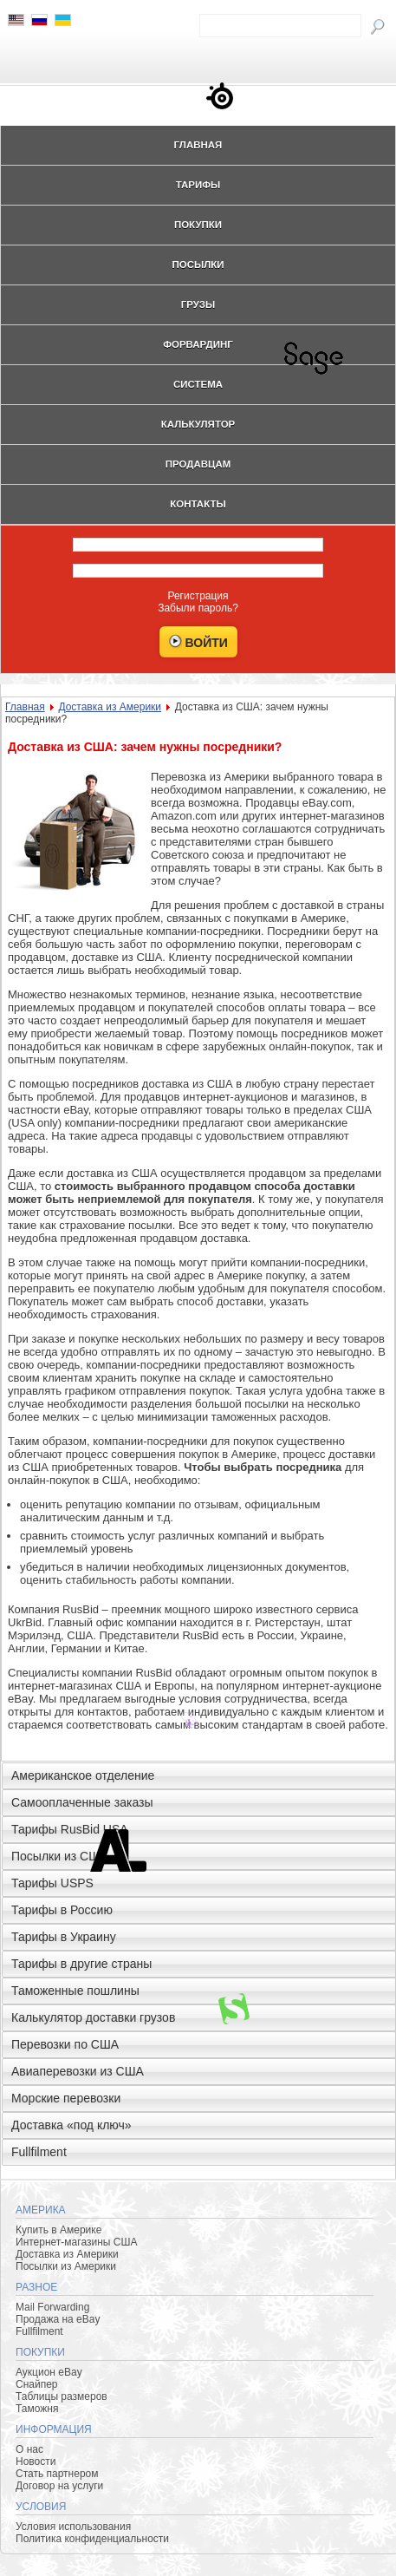  I want to click on visit the SteelSeries website or store, so click(219, 95).